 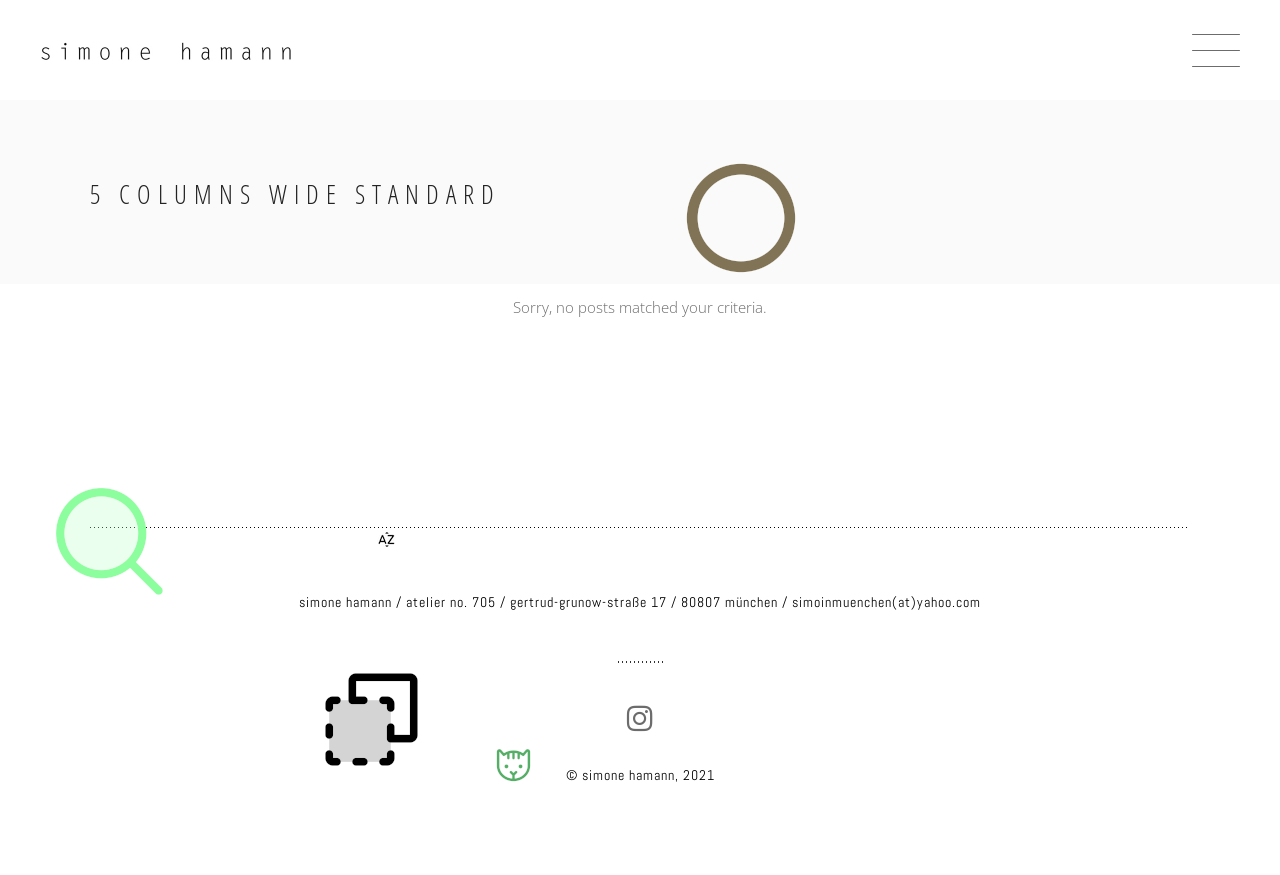 I want to click on unselected radio button or checkbox option, so click(x=741, y=218).